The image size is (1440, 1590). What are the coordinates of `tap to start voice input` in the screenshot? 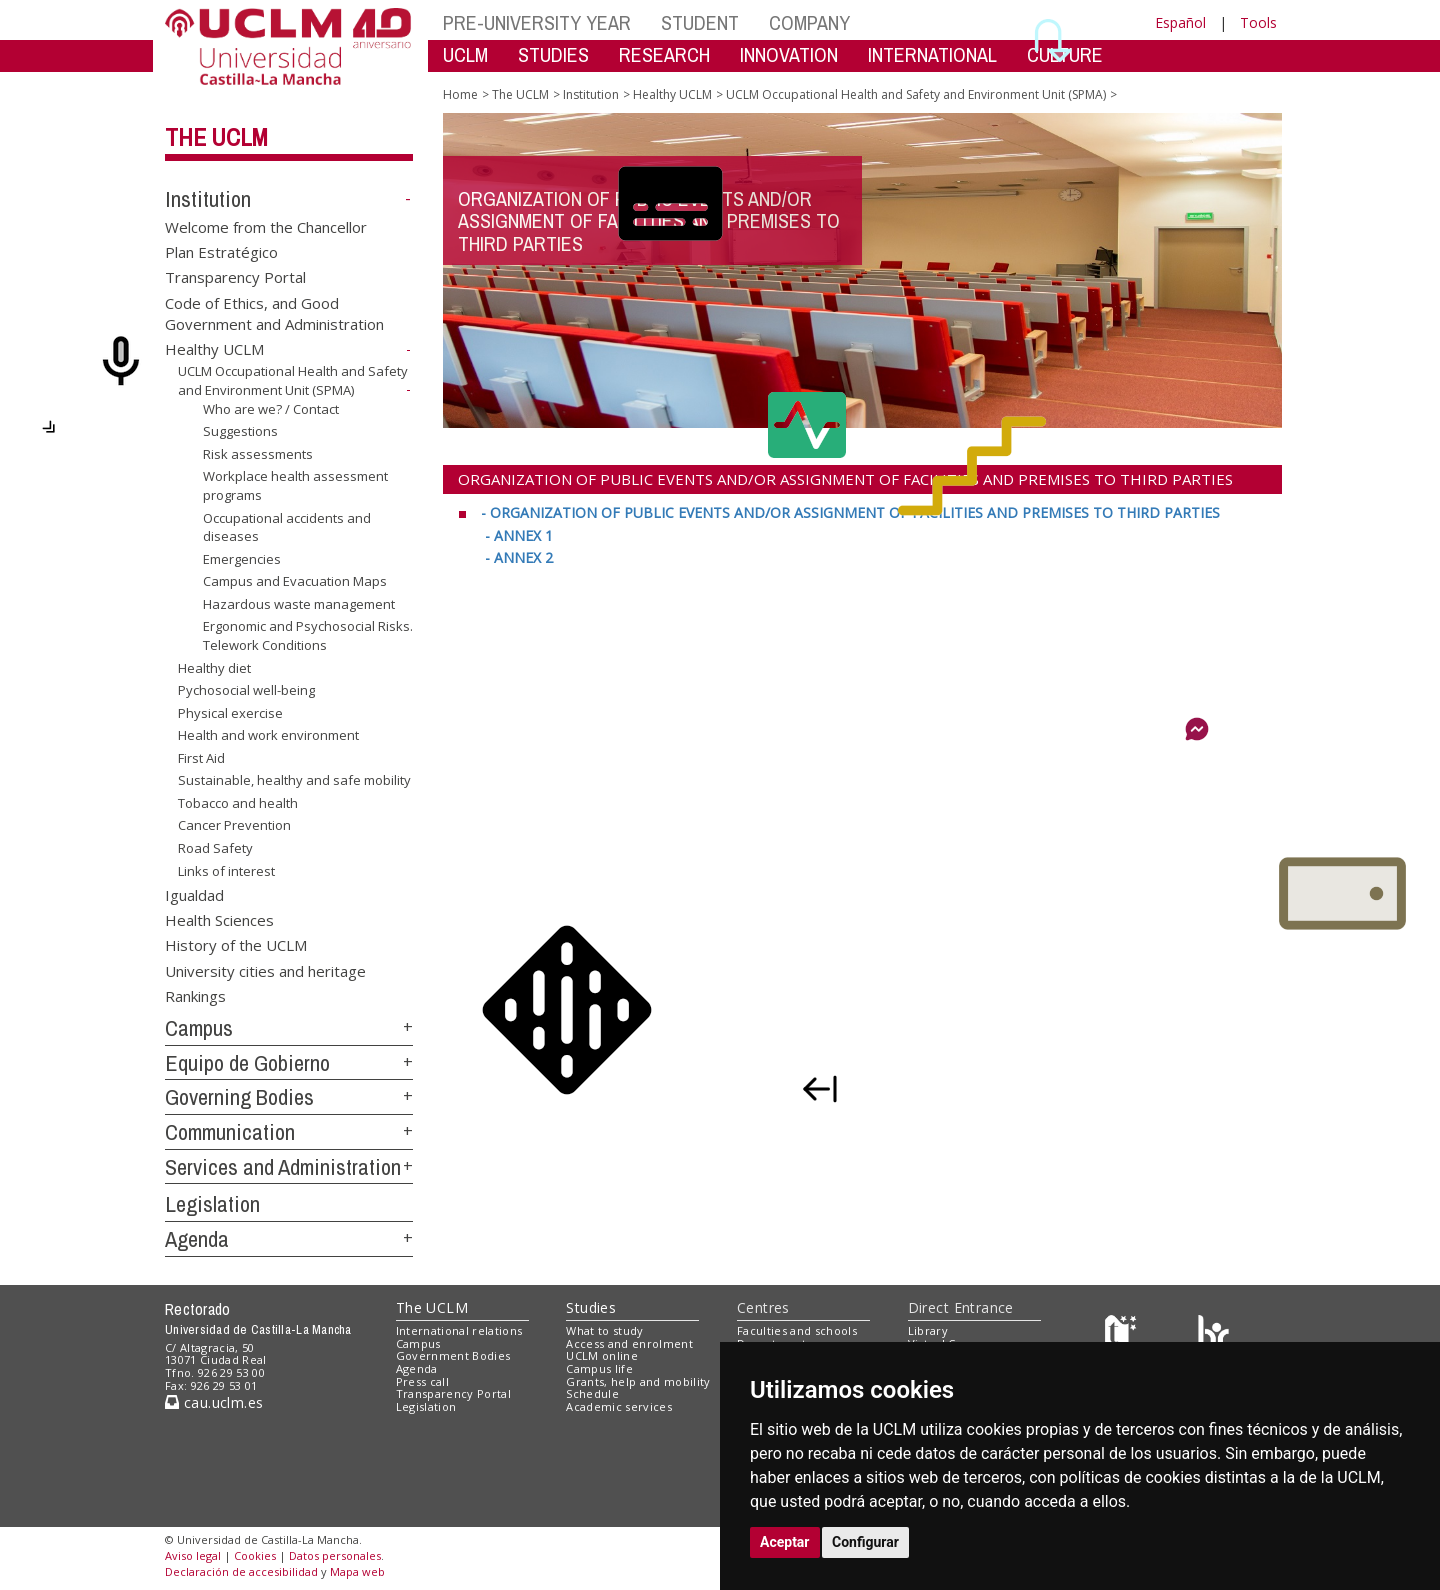 It's located at (121, 362).